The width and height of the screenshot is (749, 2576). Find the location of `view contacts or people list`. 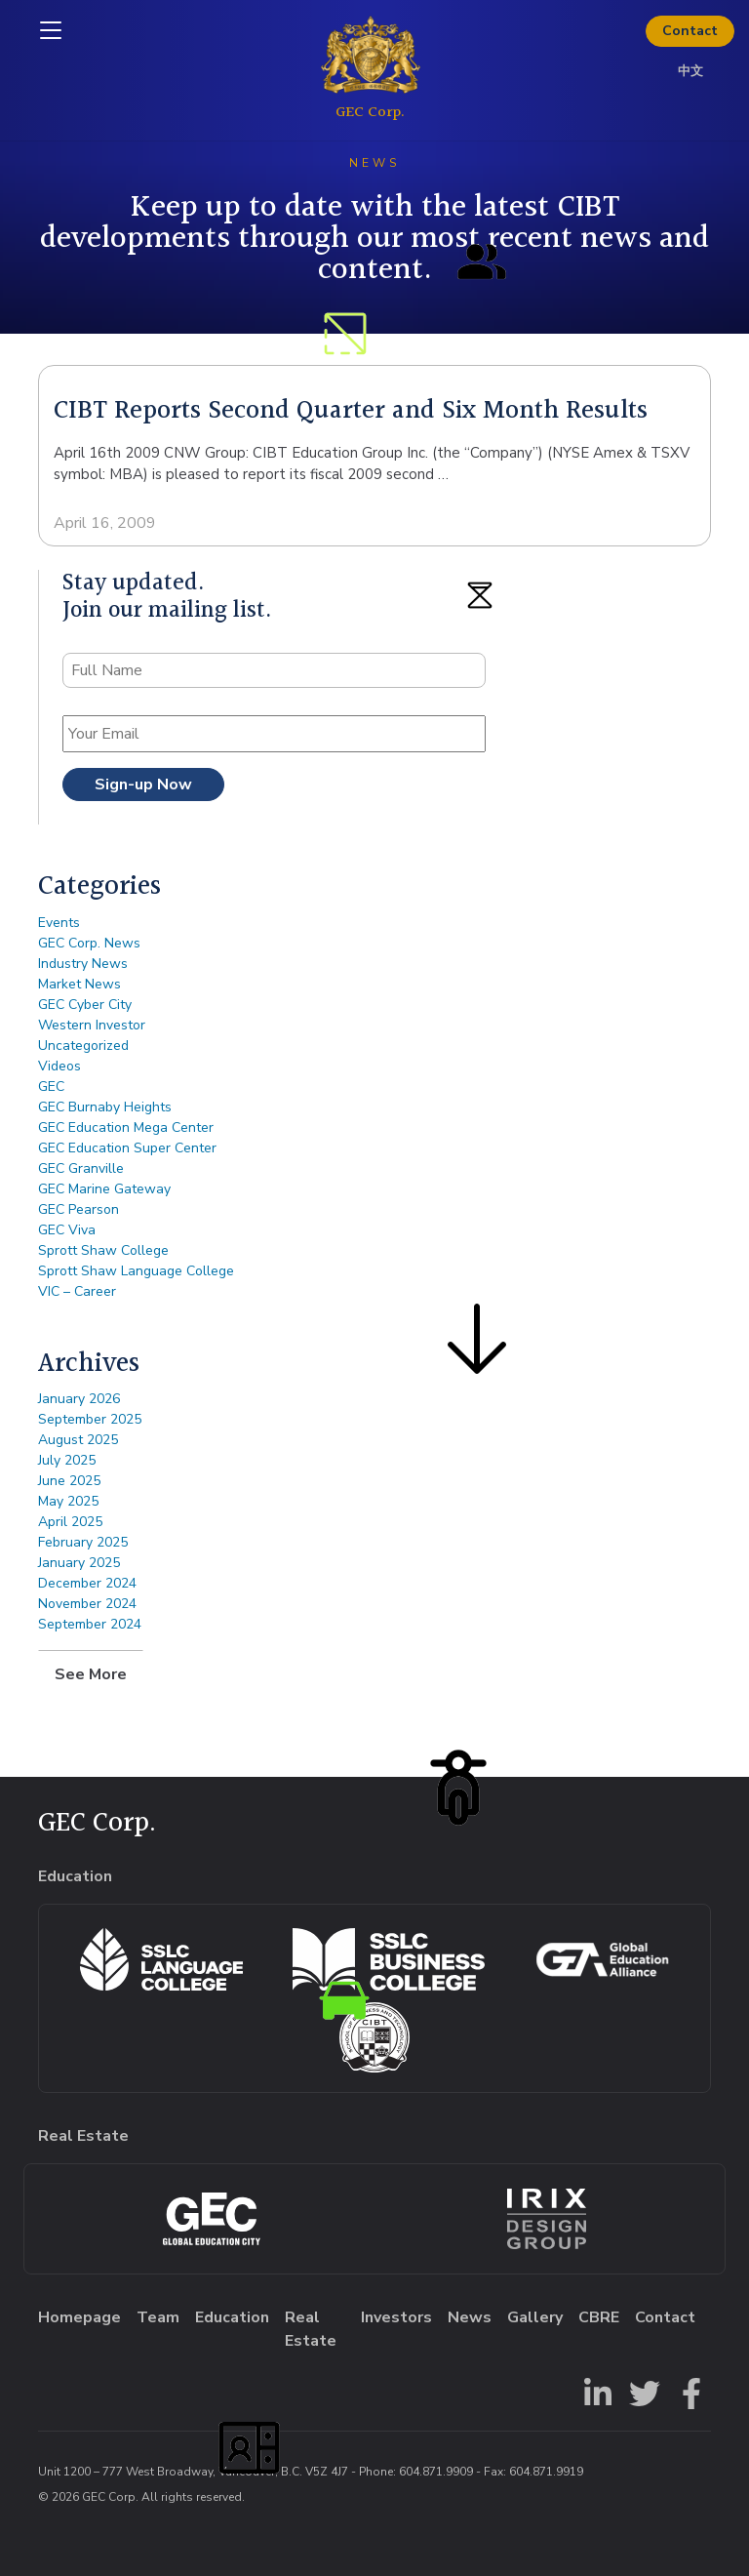

view contacts or people list is located at coordinates (482, 262).